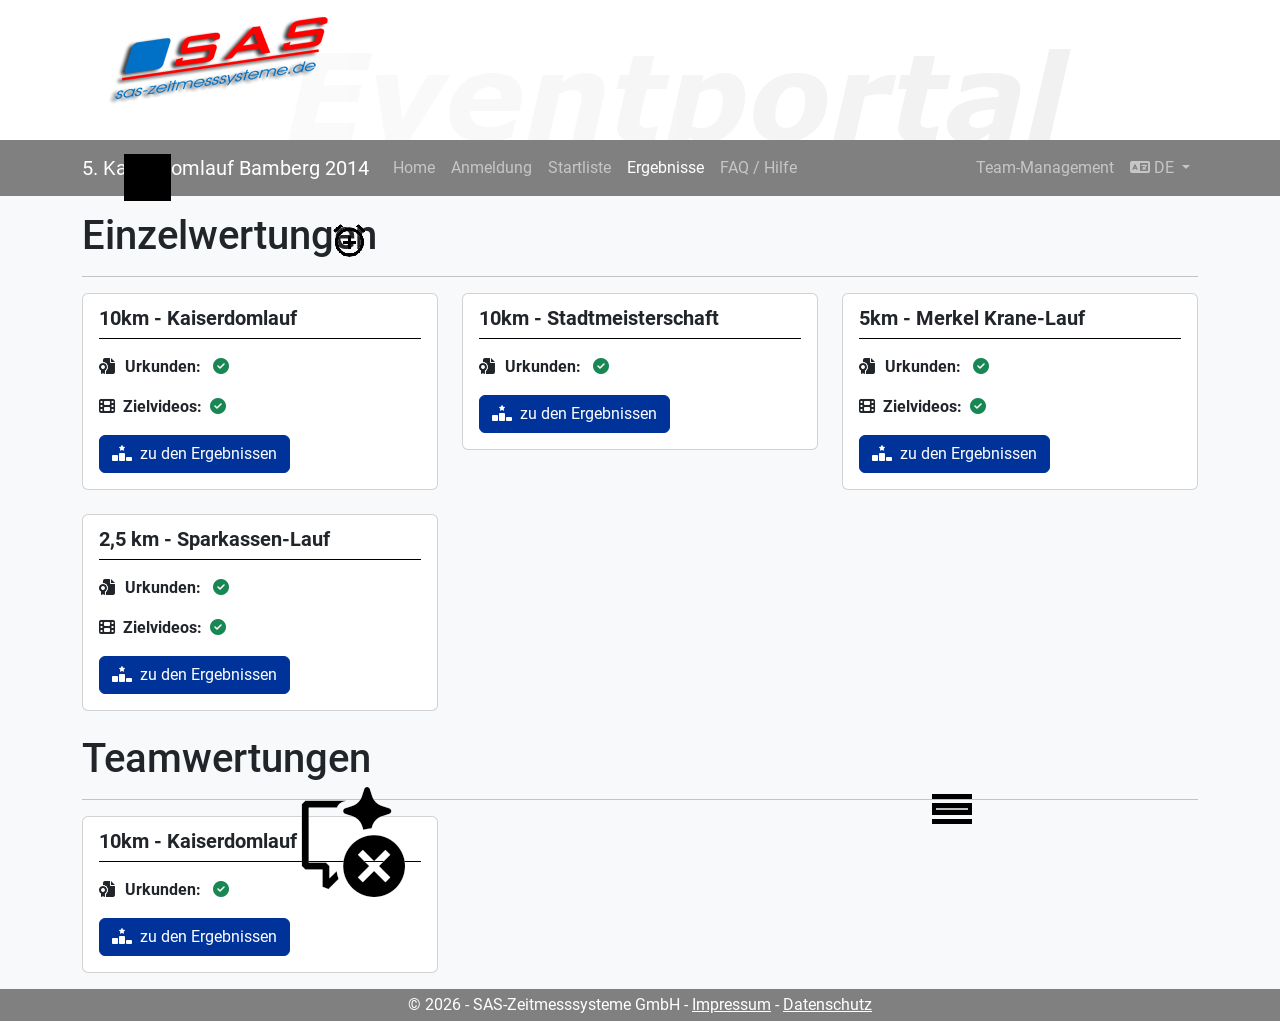  What do you see at coordinates (350, 842) in the screenshot?
I see `ai chat error or failed response` at bounding box center [350, 842].